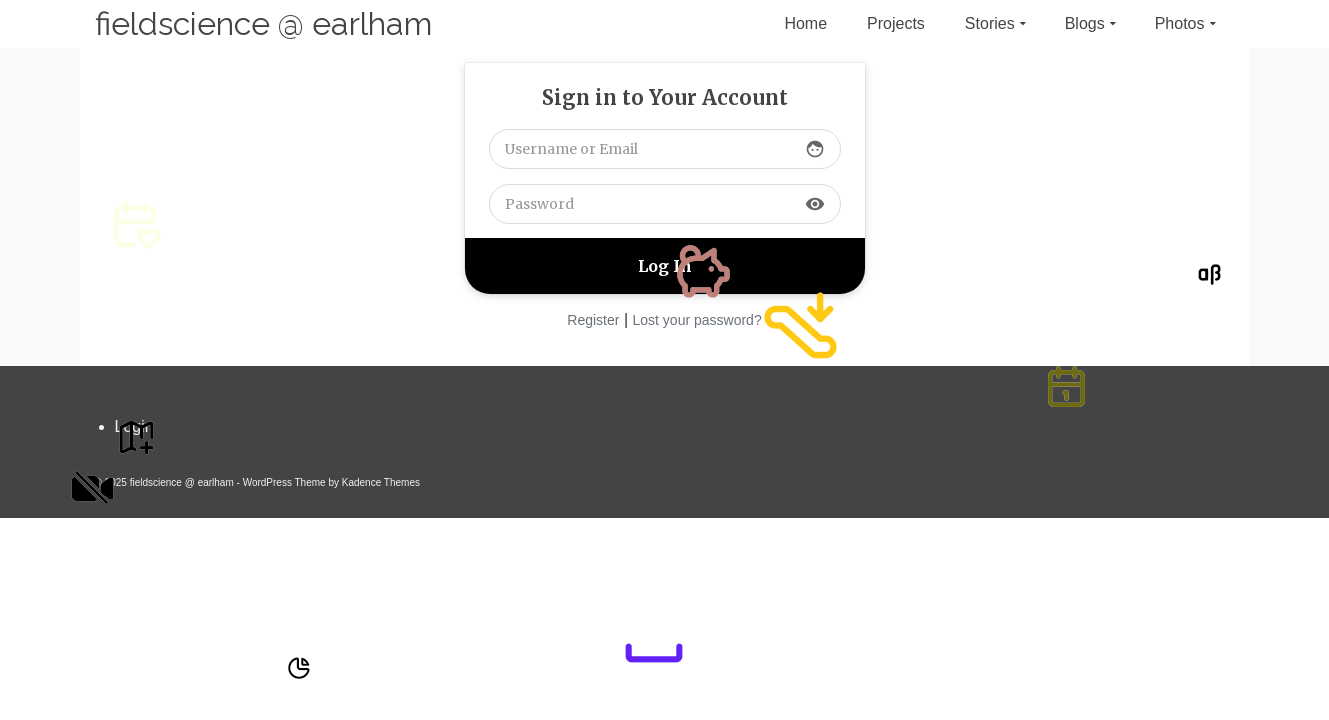 The height and width of the screenshot is (720, 1329). Describe the element at coordinates (92, 488) in the screenshot. I see `turn off camera or disable video` at that location.